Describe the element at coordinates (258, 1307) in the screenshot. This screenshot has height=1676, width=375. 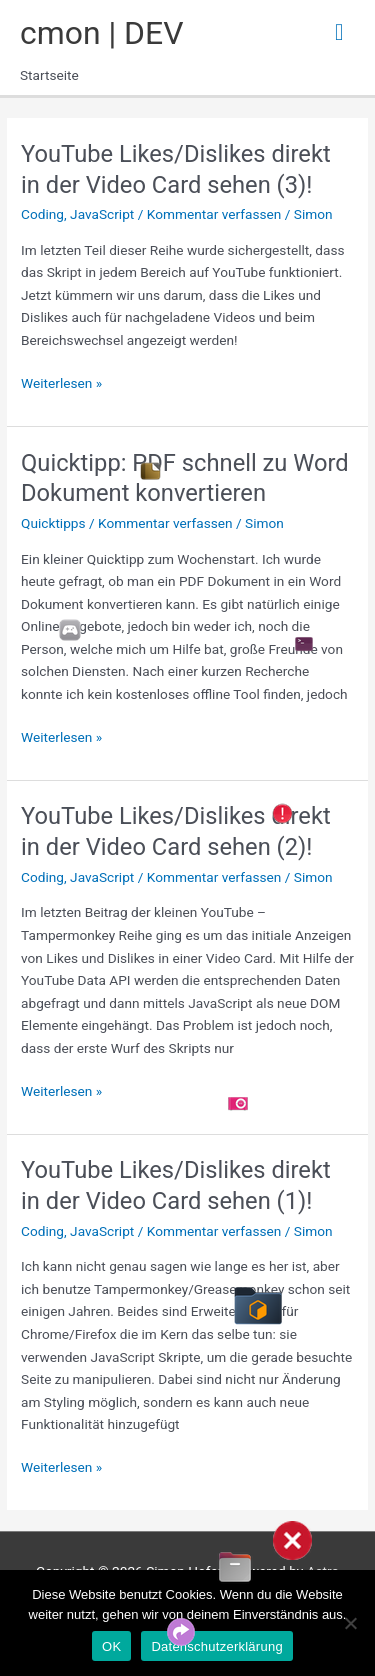
I see `open amazon thinkbox project files` at that location.